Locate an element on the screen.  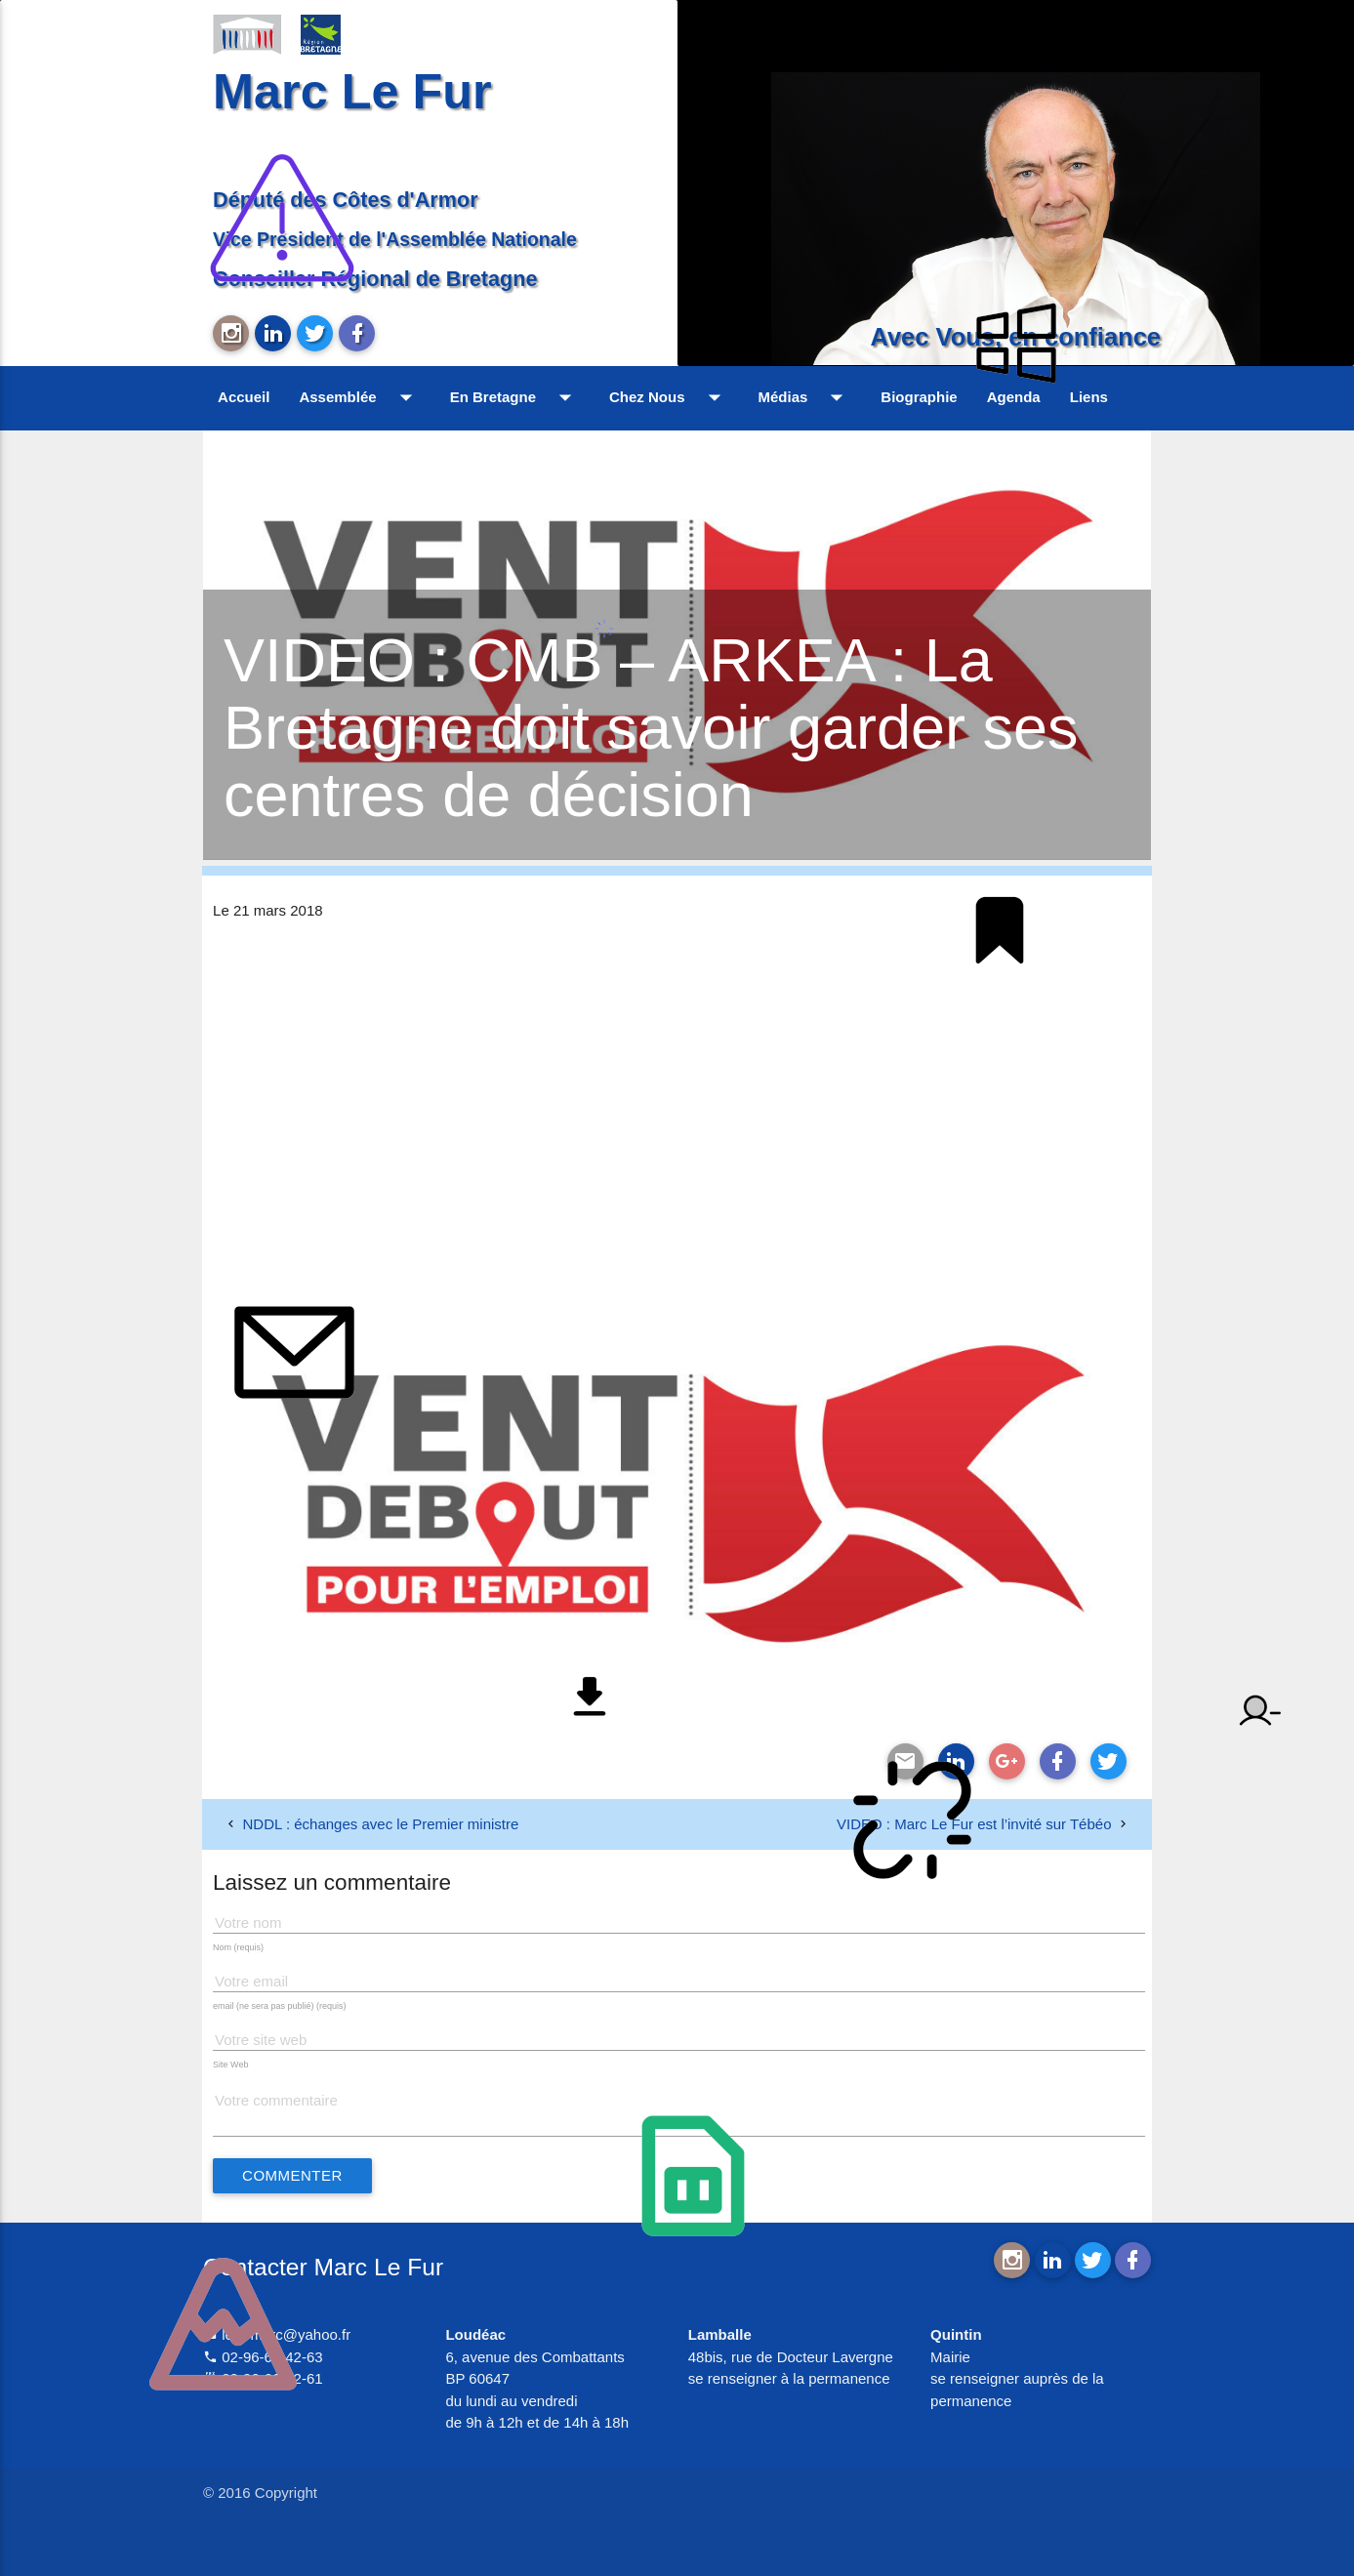
manage sim card settings is located at coordinates (693, 2176).